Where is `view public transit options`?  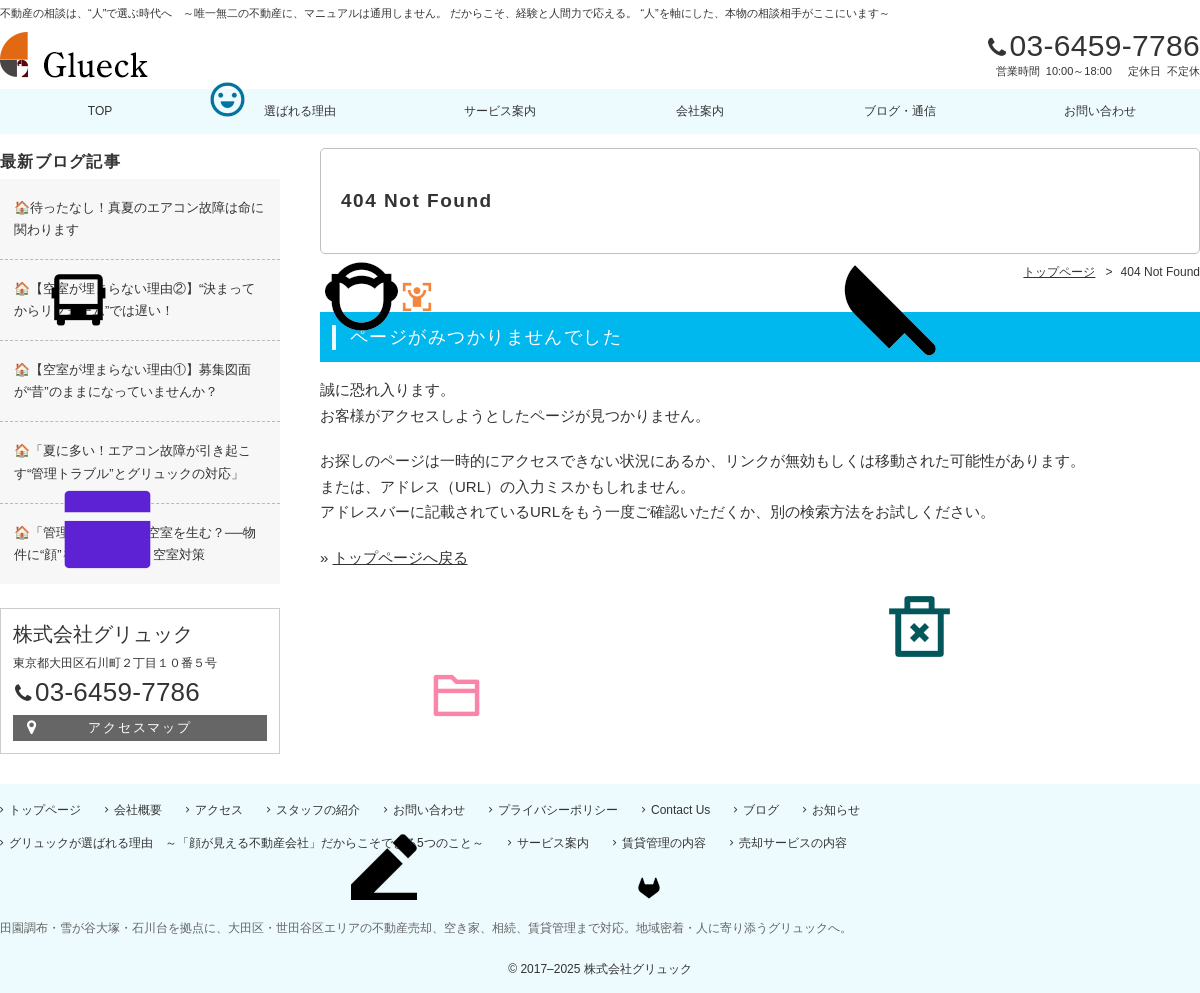
view public transit options is located at coordinates (78, 298).